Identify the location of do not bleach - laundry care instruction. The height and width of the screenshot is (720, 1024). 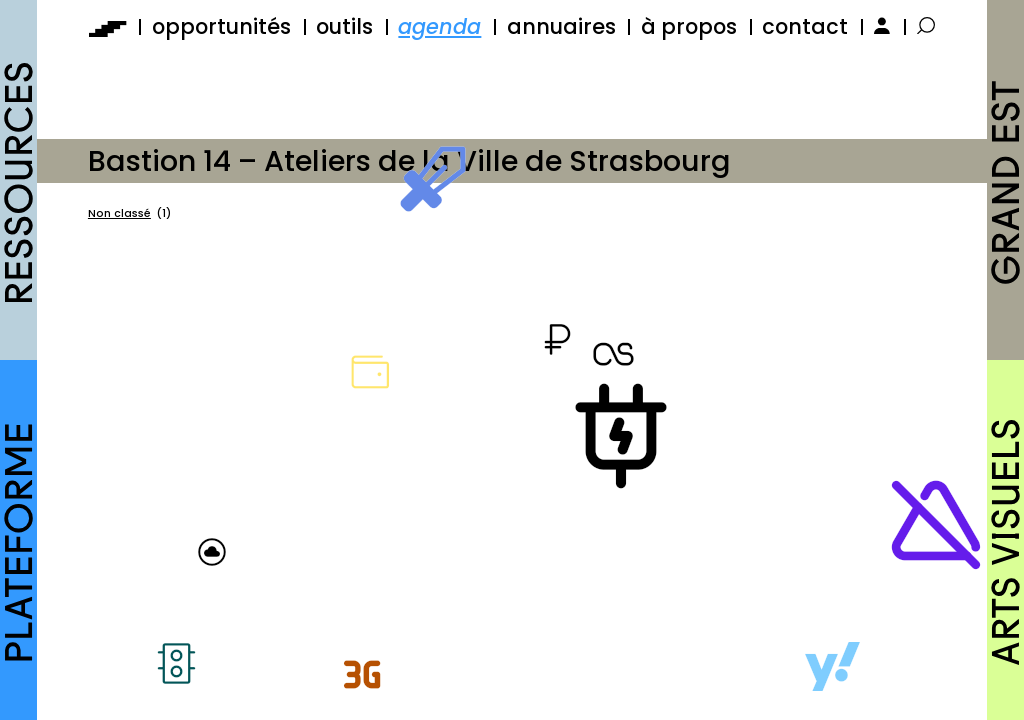
(936, 525).